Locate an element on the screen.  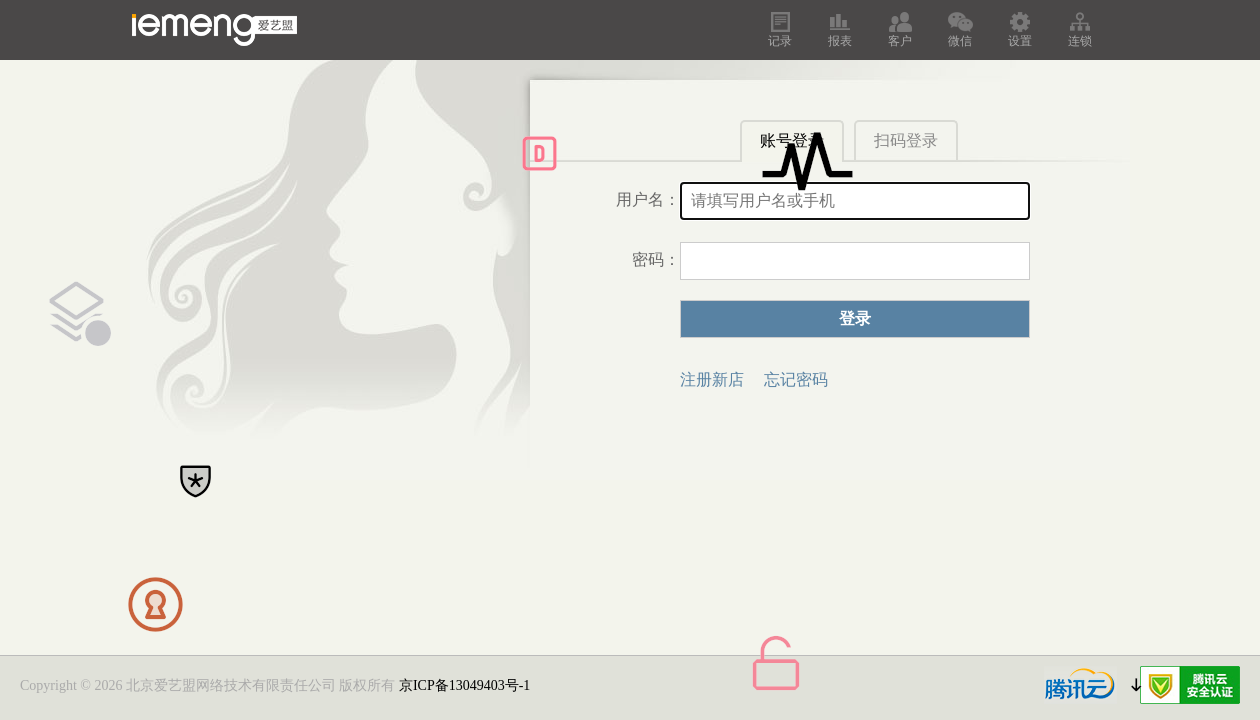
layers with unread notification or update available is located at coordinates (76, 311).